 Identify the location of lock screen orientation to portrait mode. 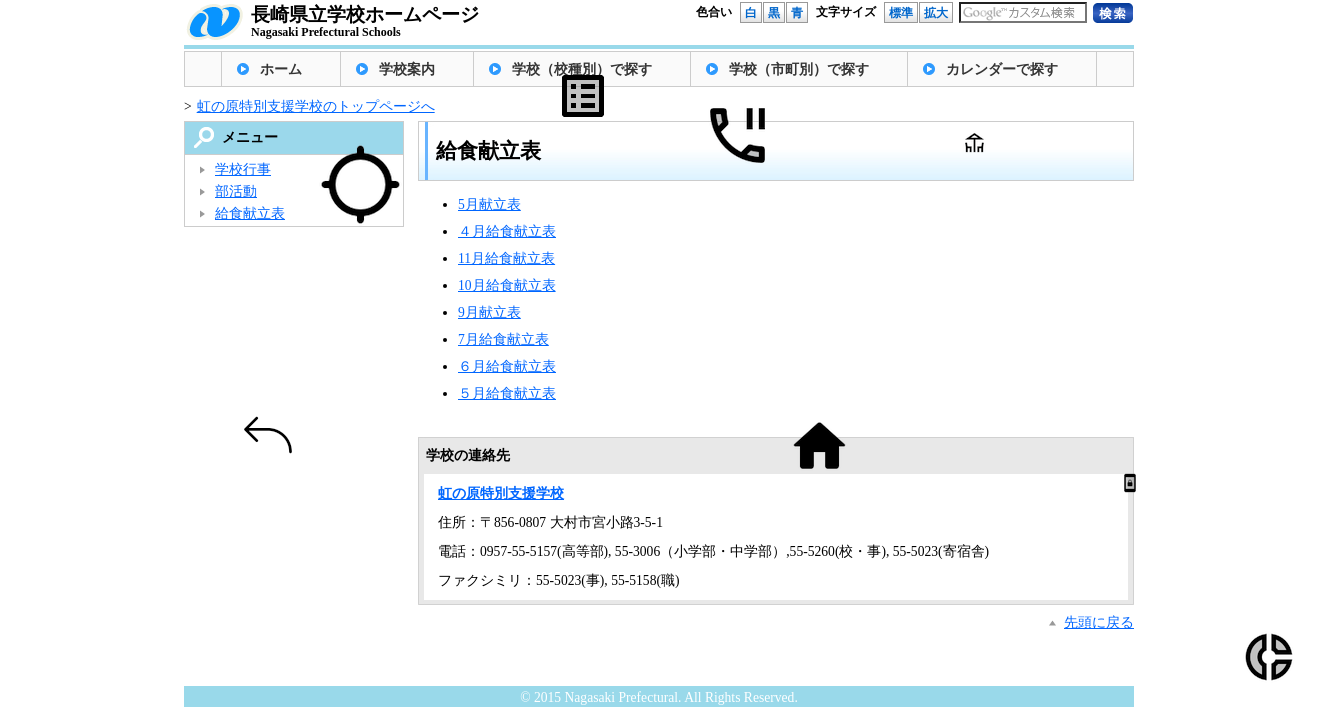
(1130, 483).